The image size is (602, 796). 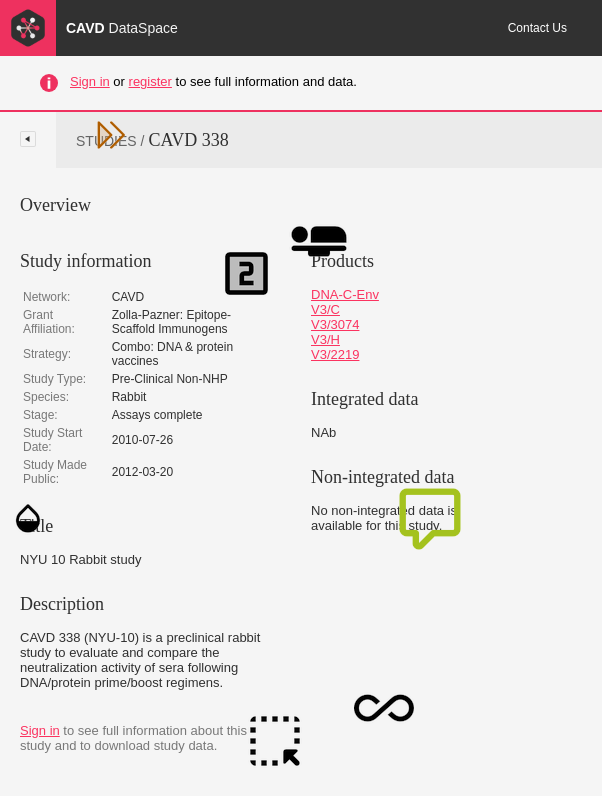 I want to click on indicates step two in a multi-step process, so click(x=246, y=273).